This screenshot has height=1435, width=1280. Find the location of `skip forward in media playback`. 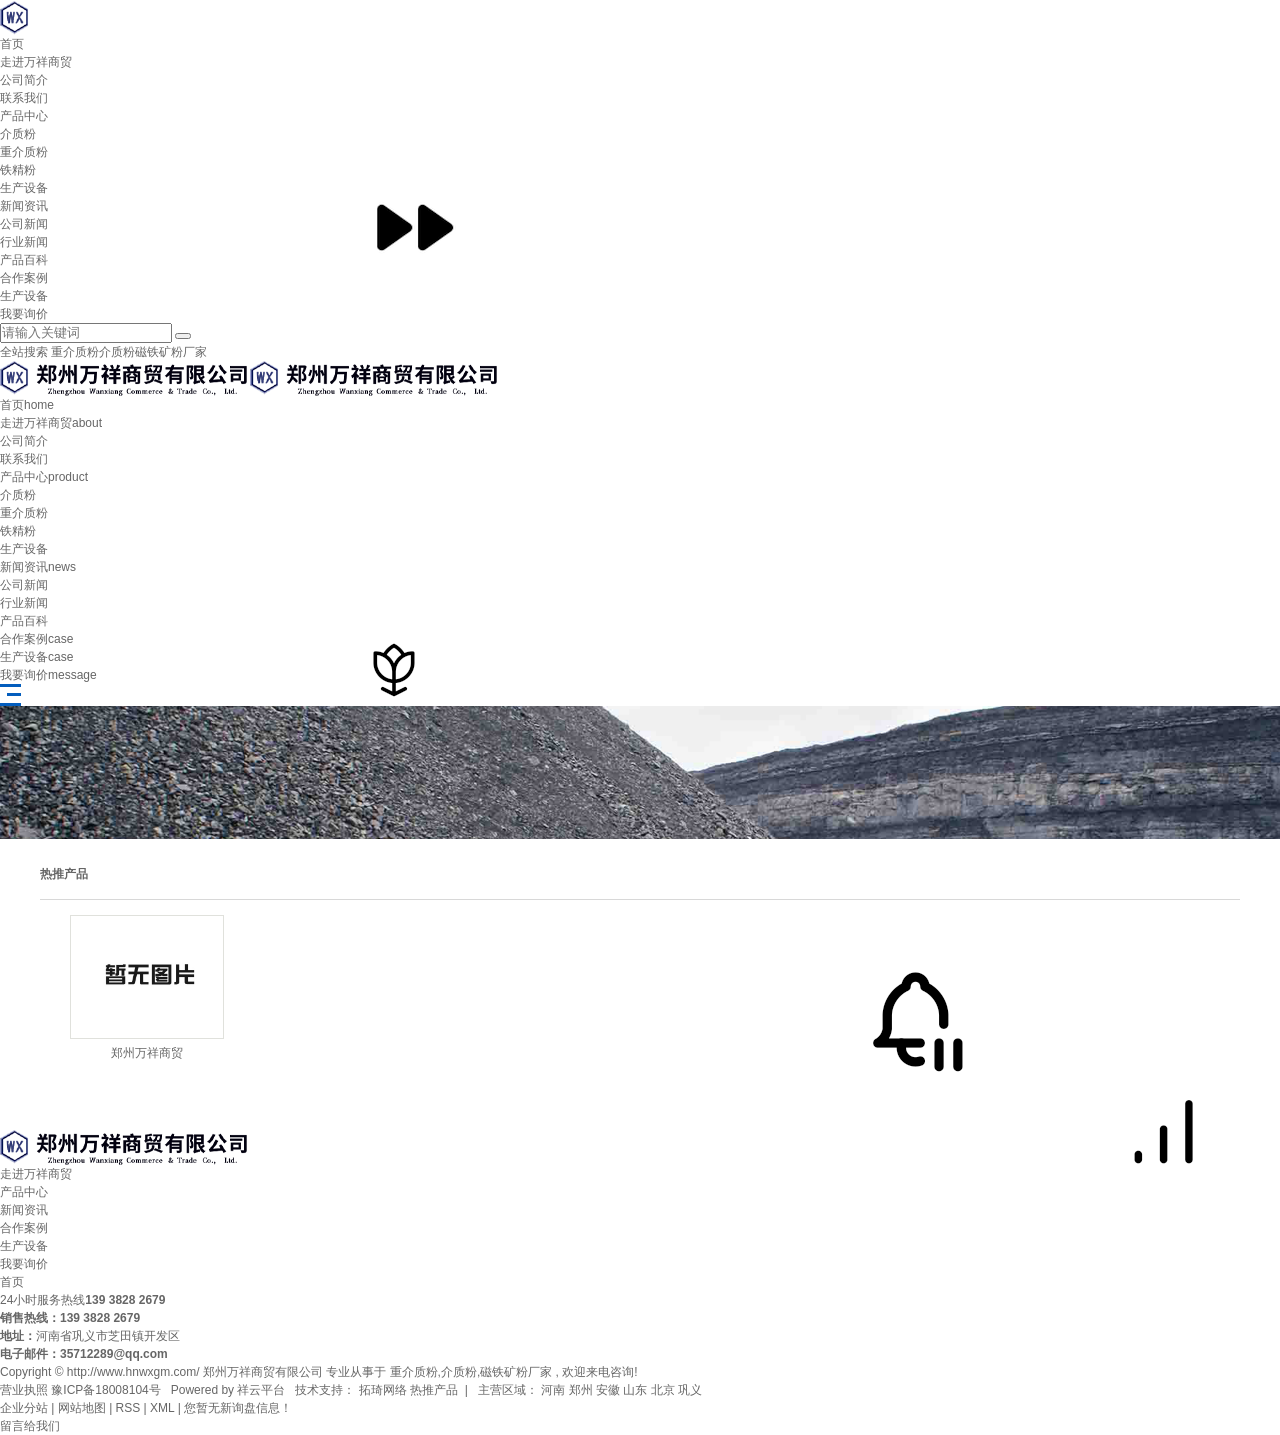

skip forward in media playback is located at coordinates (413, 227).